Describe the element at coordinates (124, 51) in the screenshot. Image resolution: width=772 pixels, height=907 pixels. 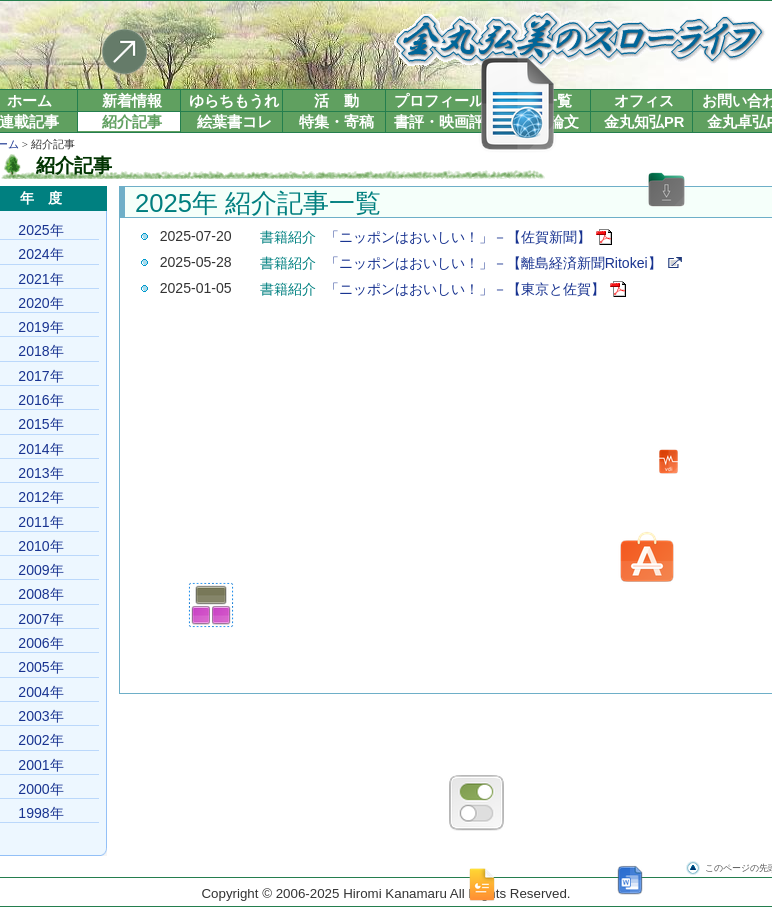
I see `indicates a symbolic link or shortcut to another file` at that location.